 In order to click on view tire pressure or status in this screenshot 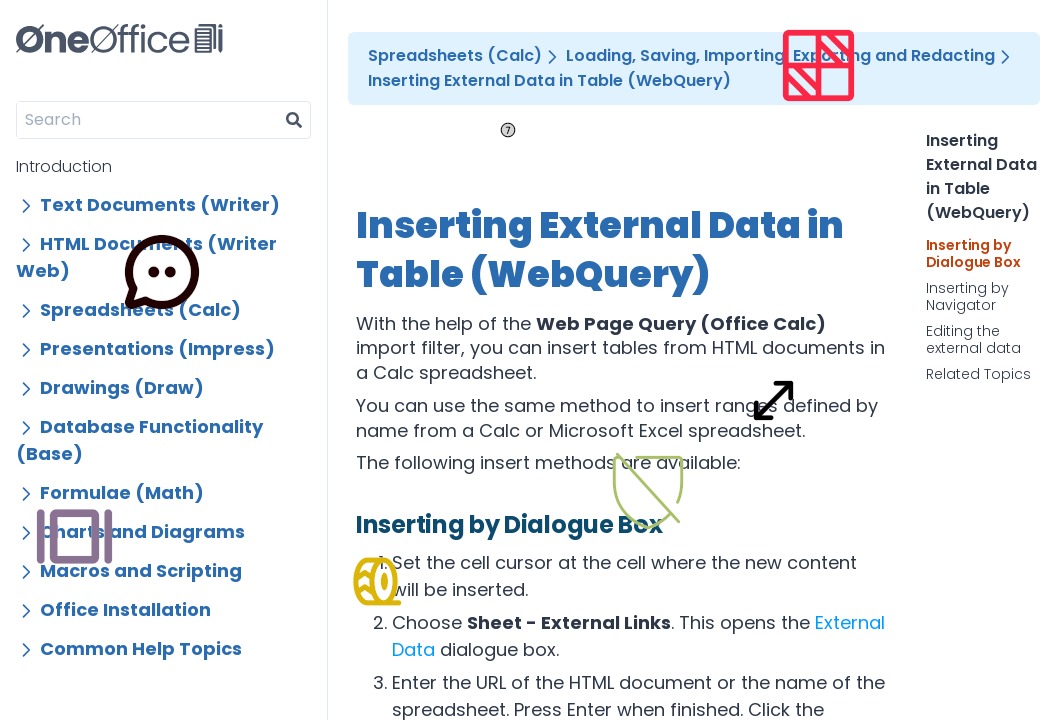, I will do `click(375, 581)`.